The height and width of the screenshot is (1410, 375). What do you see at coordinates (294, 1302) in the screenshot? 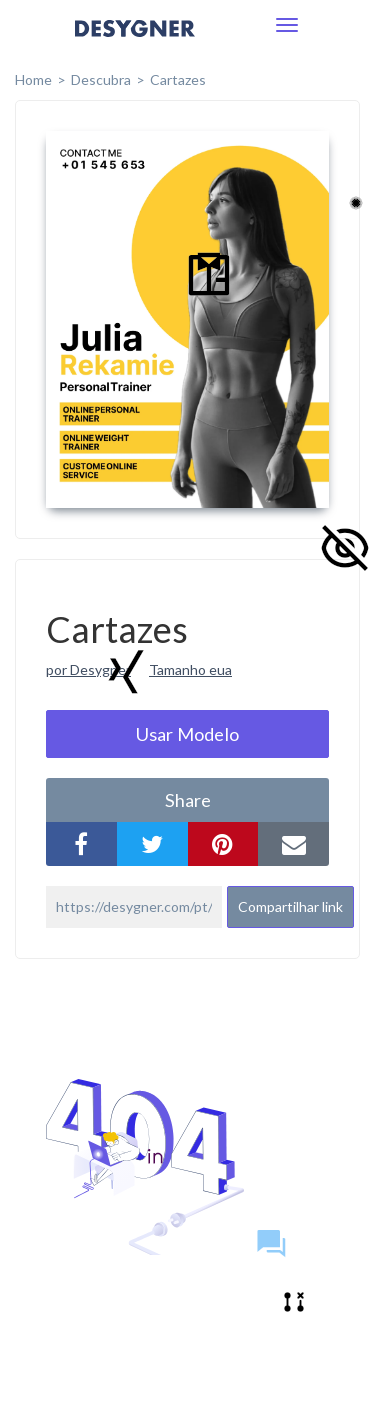
I see `close or reject a pull request` at bounding box center [294, 1302].